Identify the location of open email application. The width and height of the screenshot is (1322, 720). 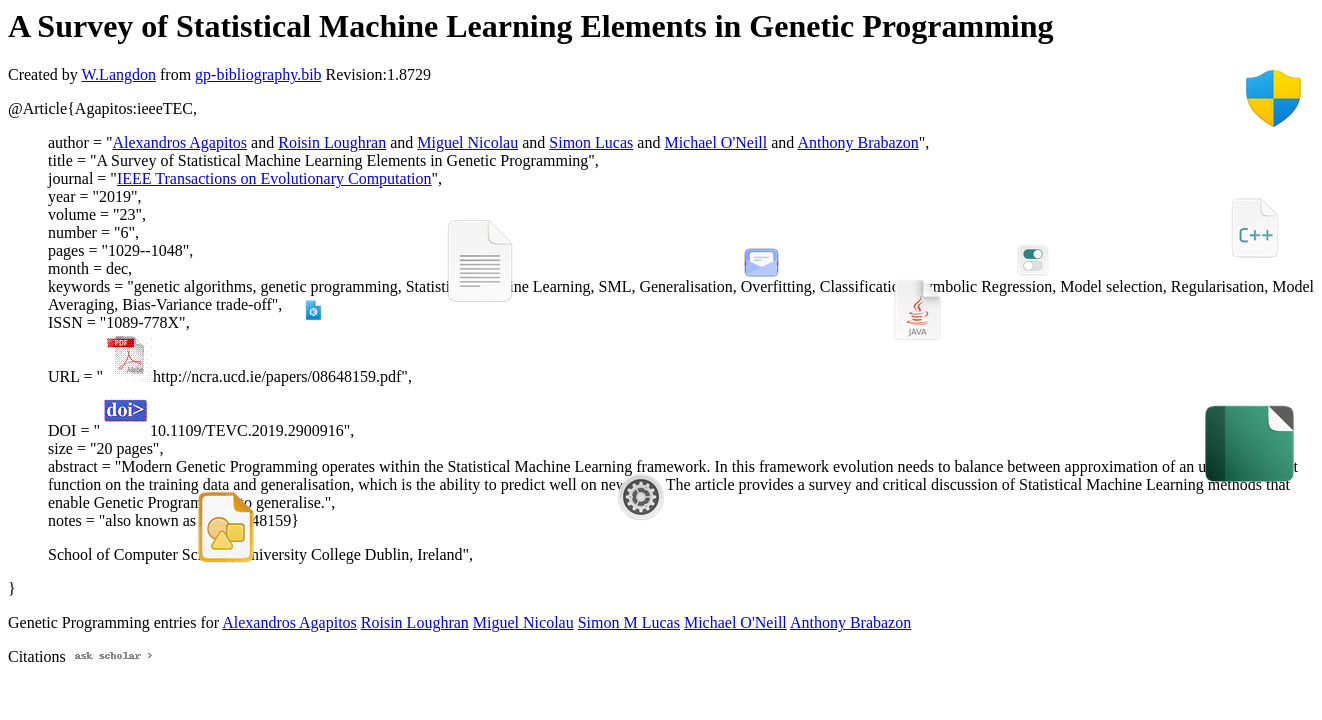
(761, 262).